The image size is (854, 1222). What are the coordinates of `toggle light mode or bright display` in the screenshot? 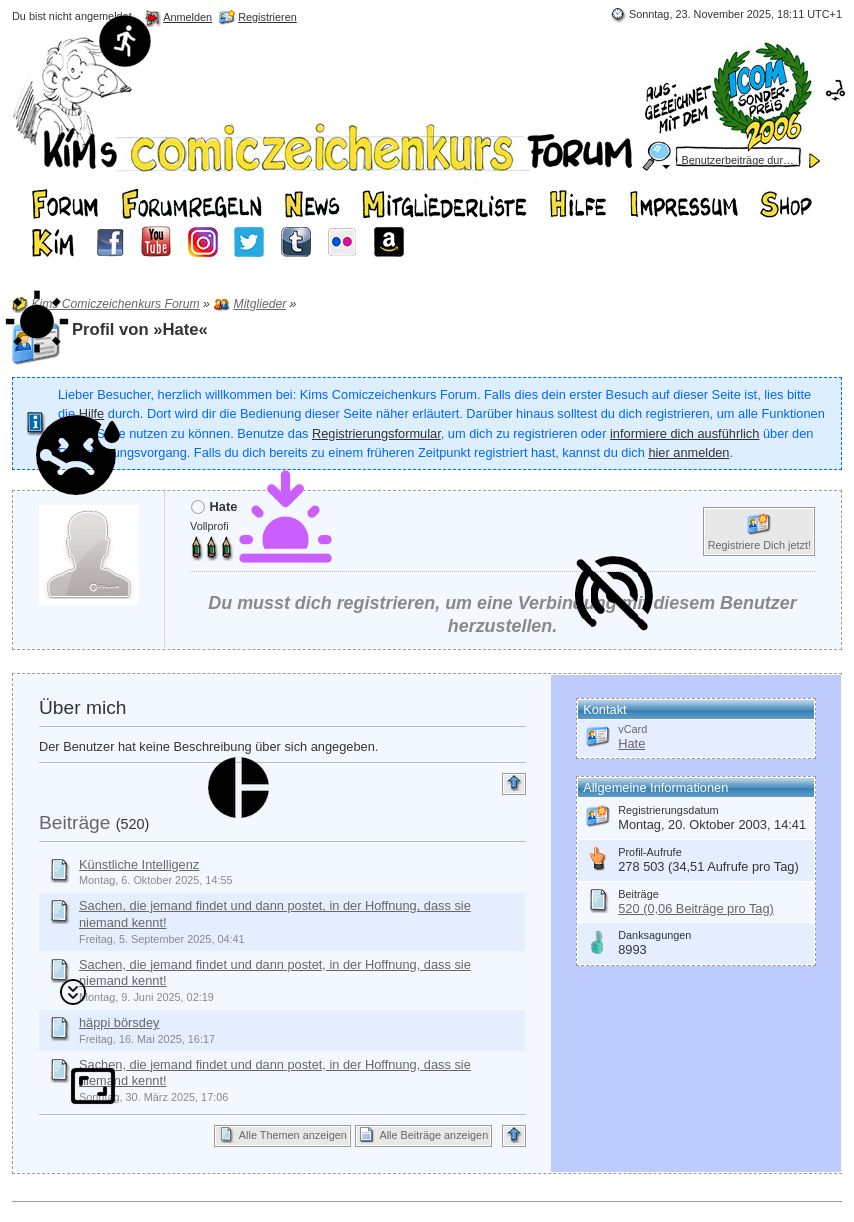 It's located at (37, 323).